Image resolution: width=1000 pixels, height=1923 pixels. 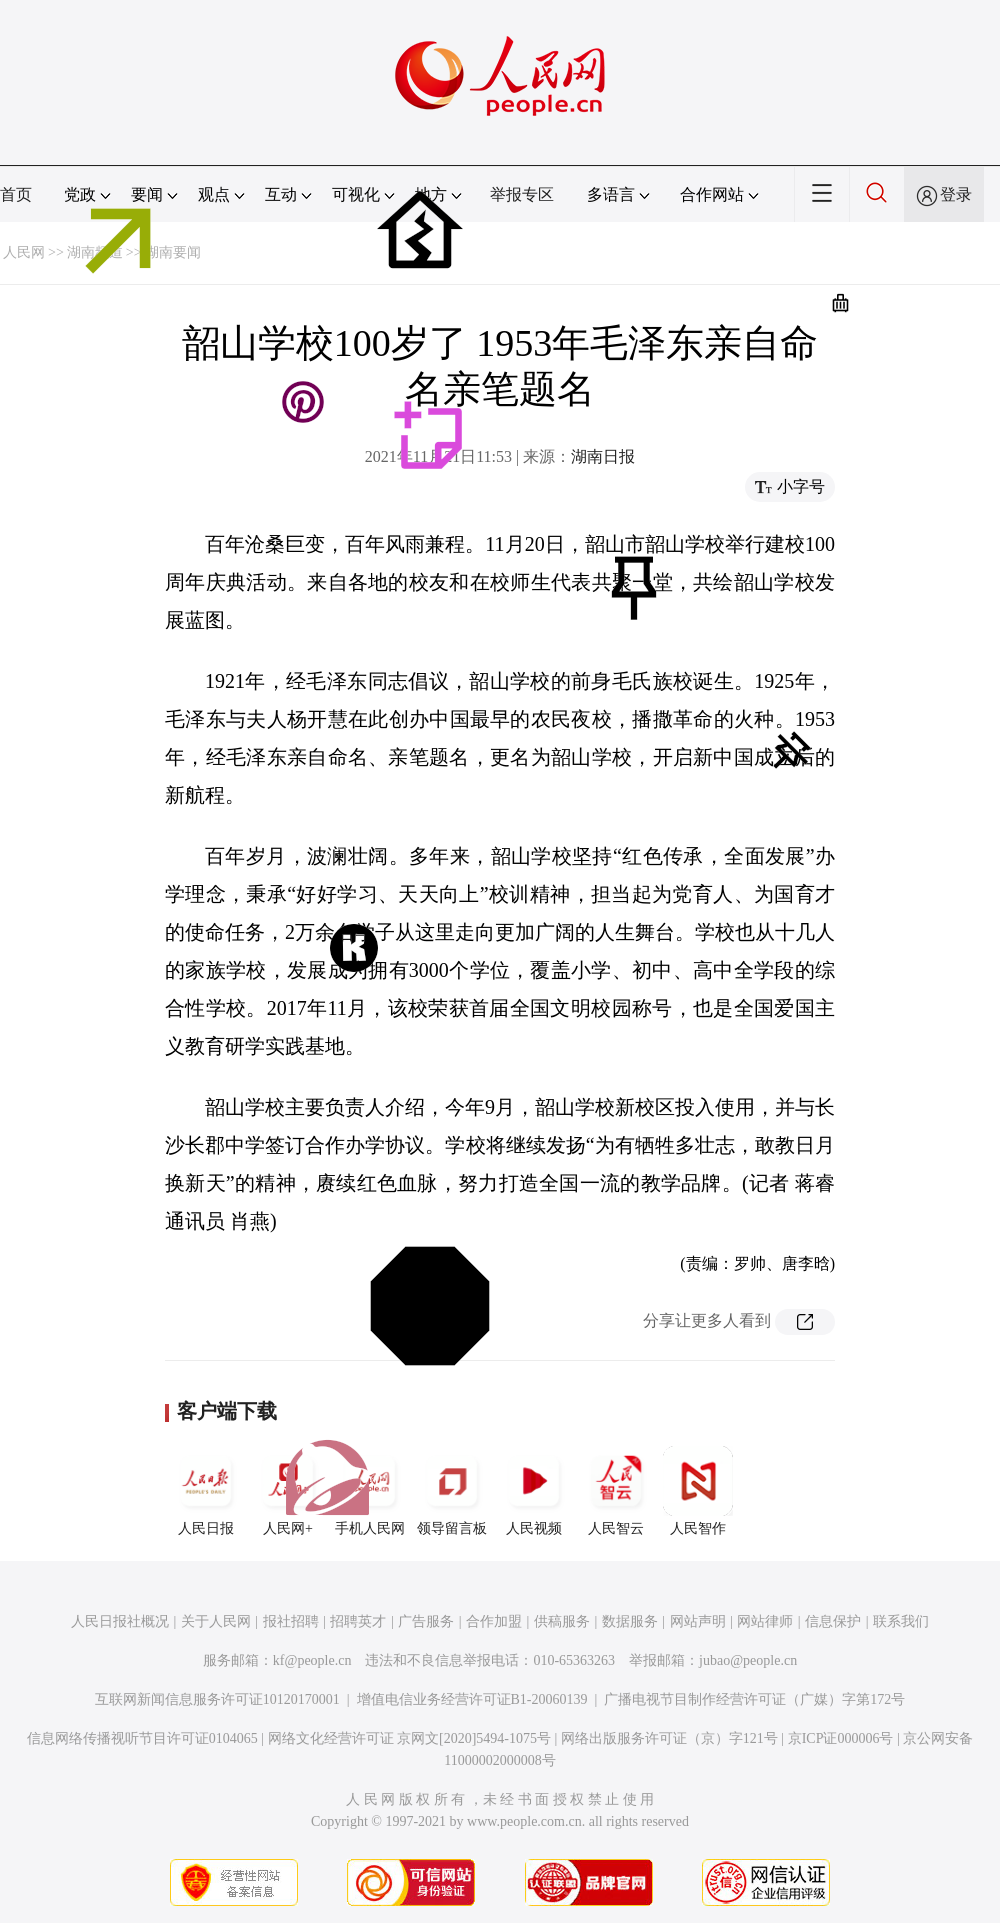 What do you see at coordinates (354, 948) in the screenshot?
I see `konva javascript library logo` at bounding box center [354, 948].